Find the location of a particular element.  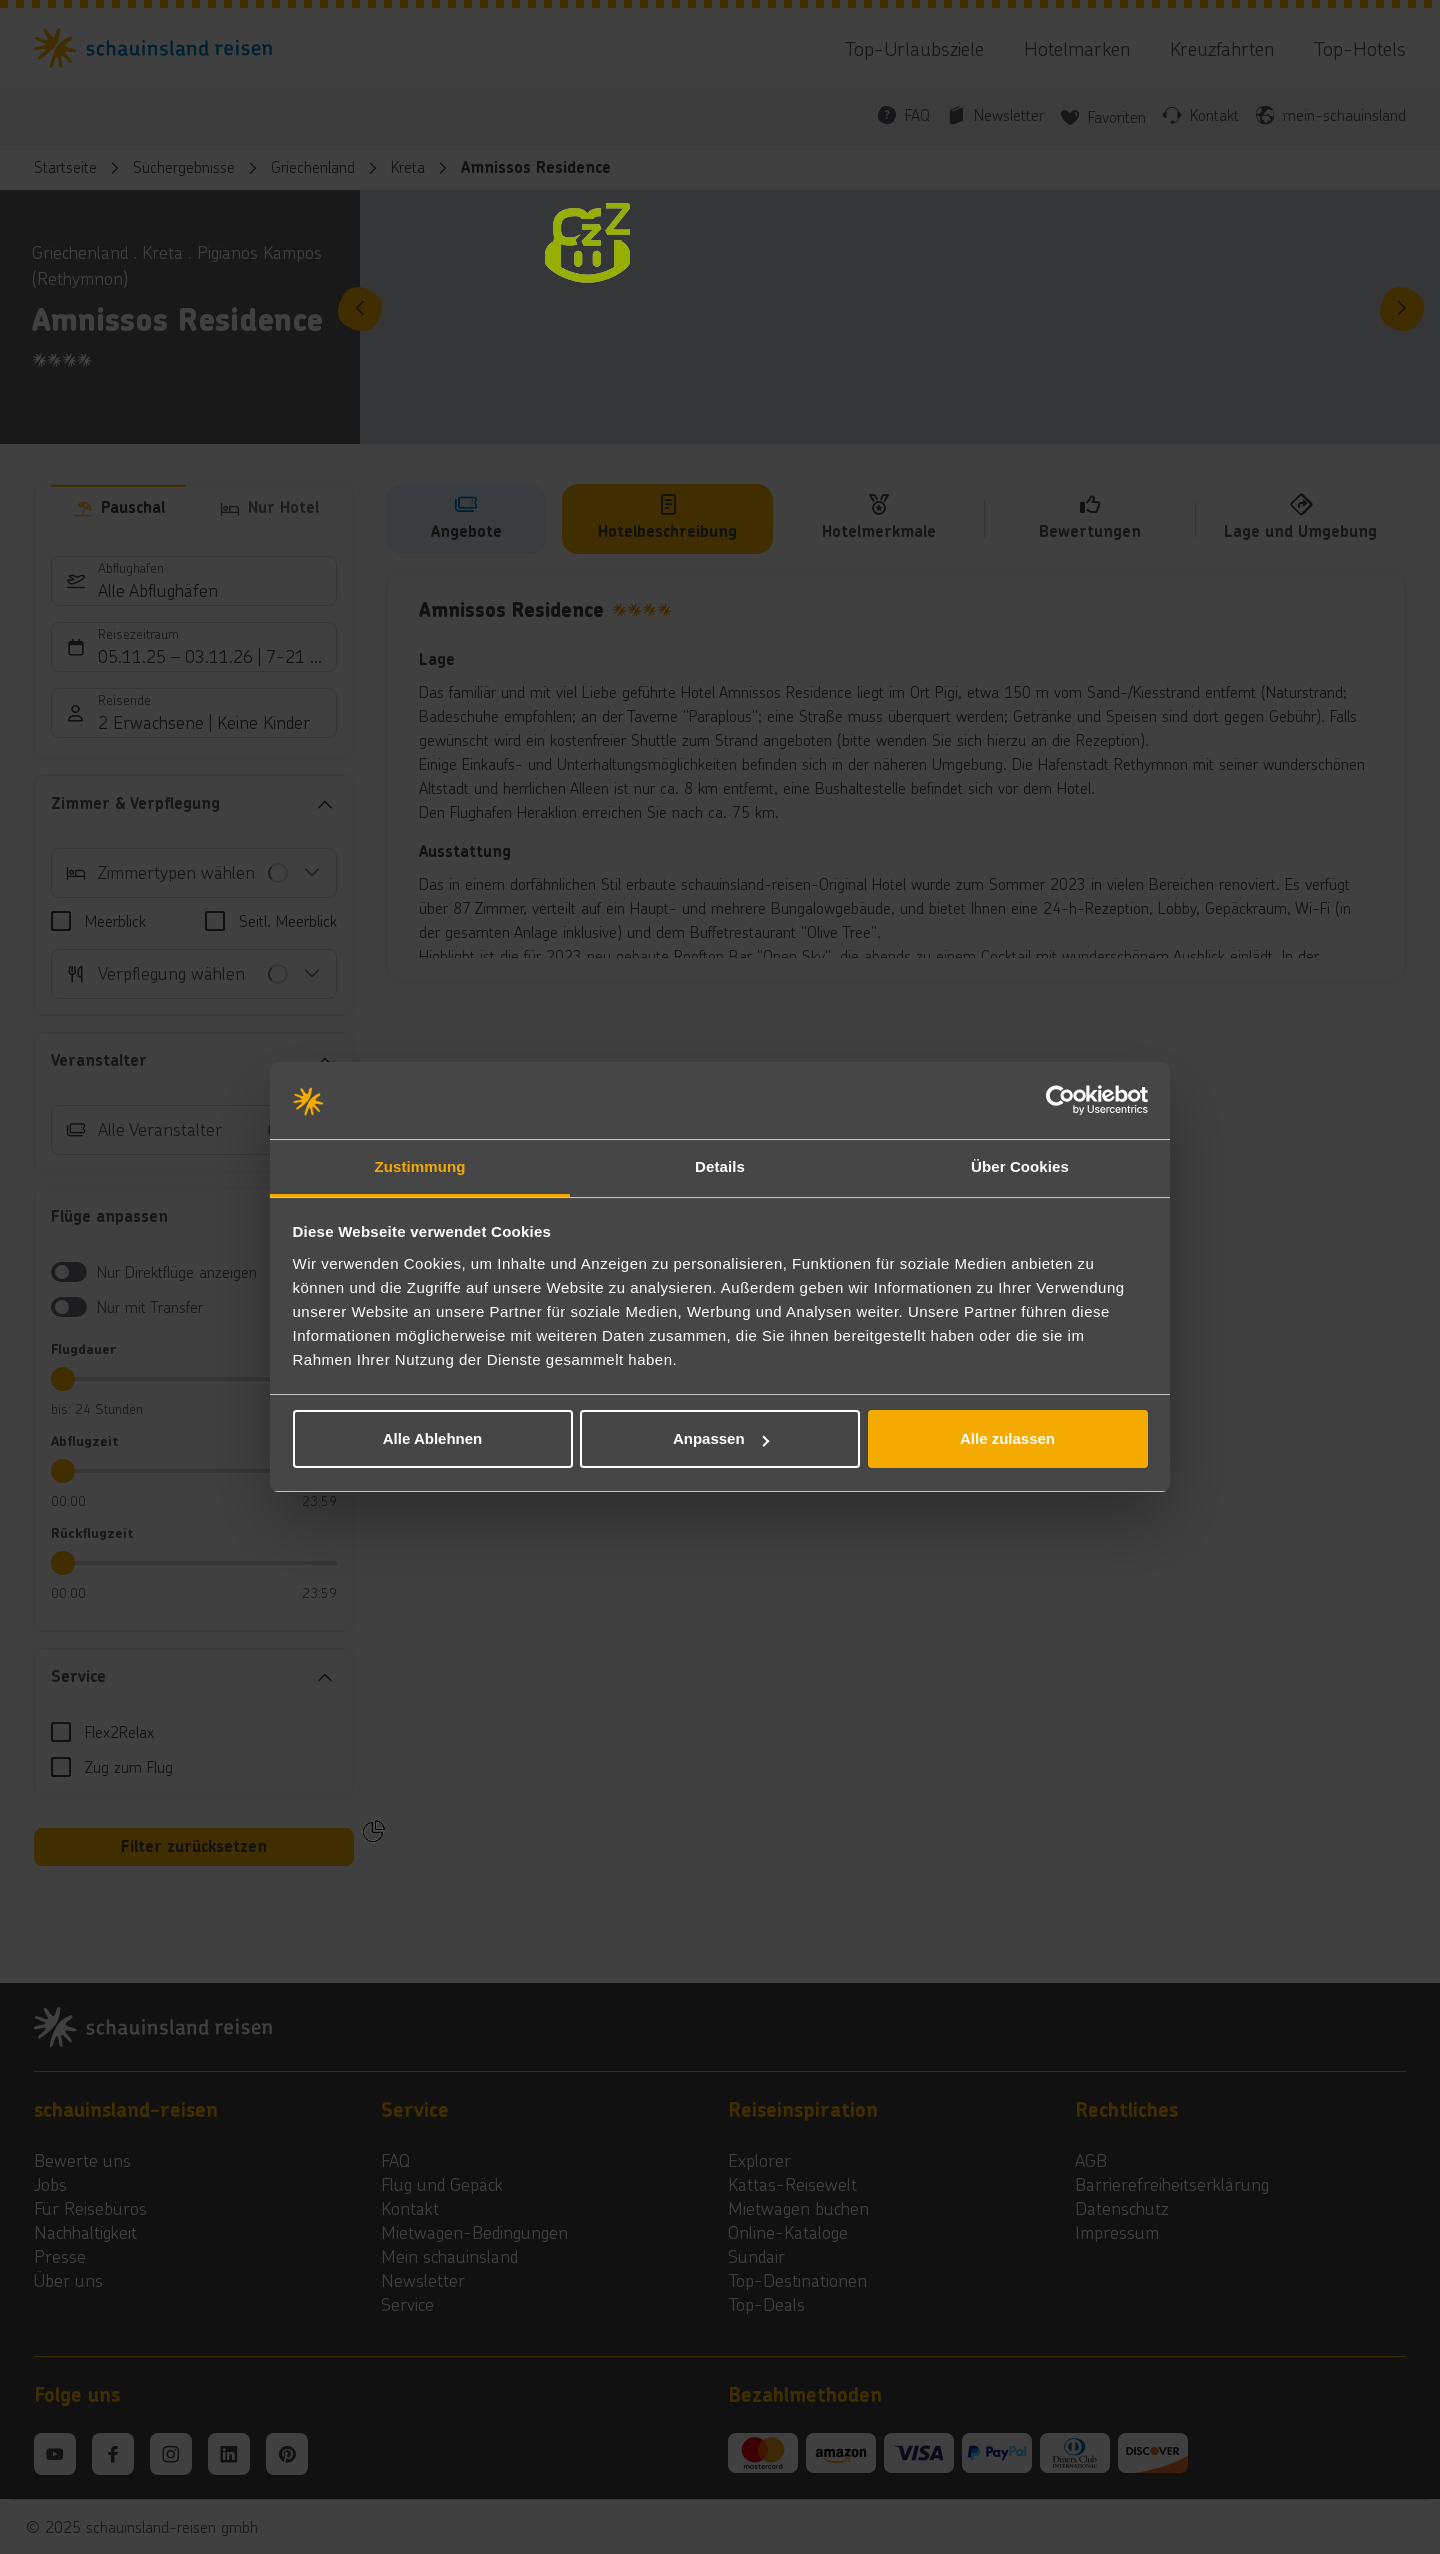

view data breakdown or statistics is located at coordinates (373, 1832).